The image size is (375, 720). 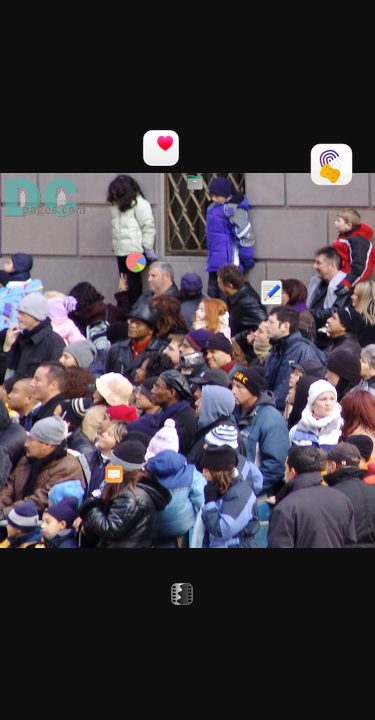 What do you see at coordinates (195, 182) in the screenshot?
I see `open the file manager application` at bounding box center [195, 182].